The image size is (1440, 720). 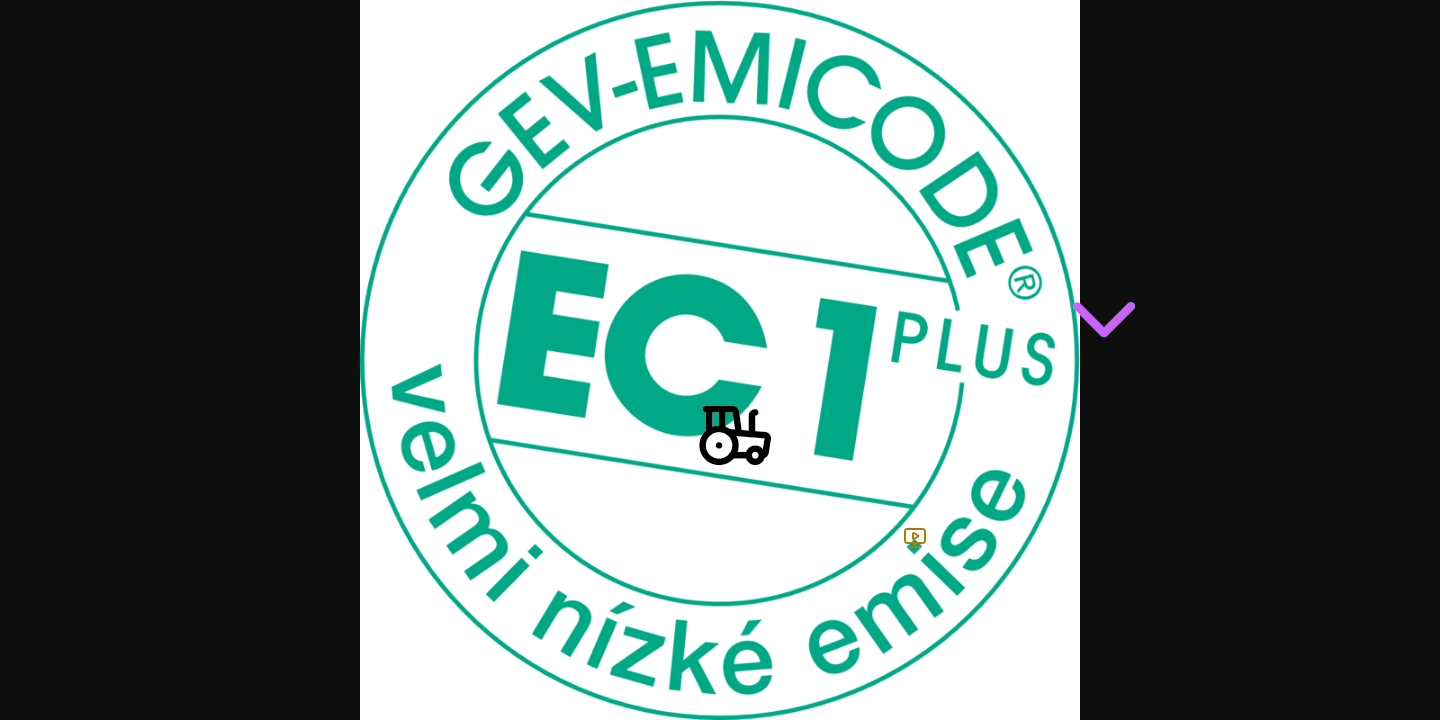 I want to click on access farm or agricultural equipment settings, so click(x=735, y=435).